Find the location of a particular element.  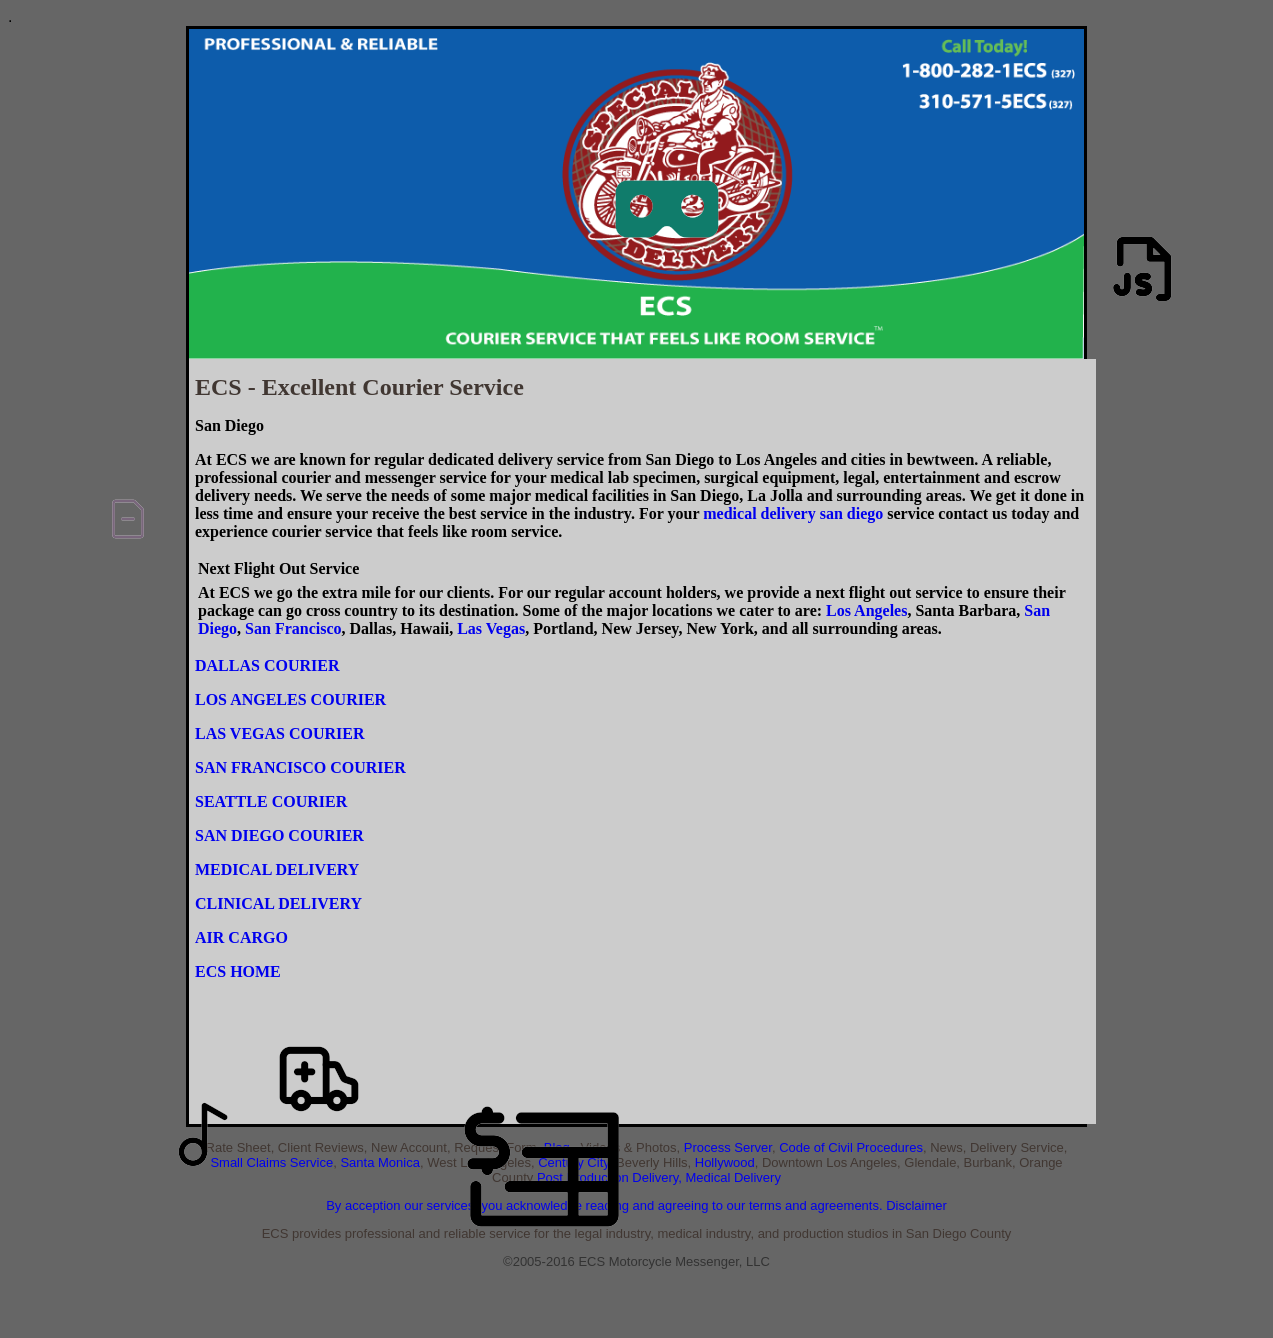

access music library or player is located at coordinates (204, 1134).